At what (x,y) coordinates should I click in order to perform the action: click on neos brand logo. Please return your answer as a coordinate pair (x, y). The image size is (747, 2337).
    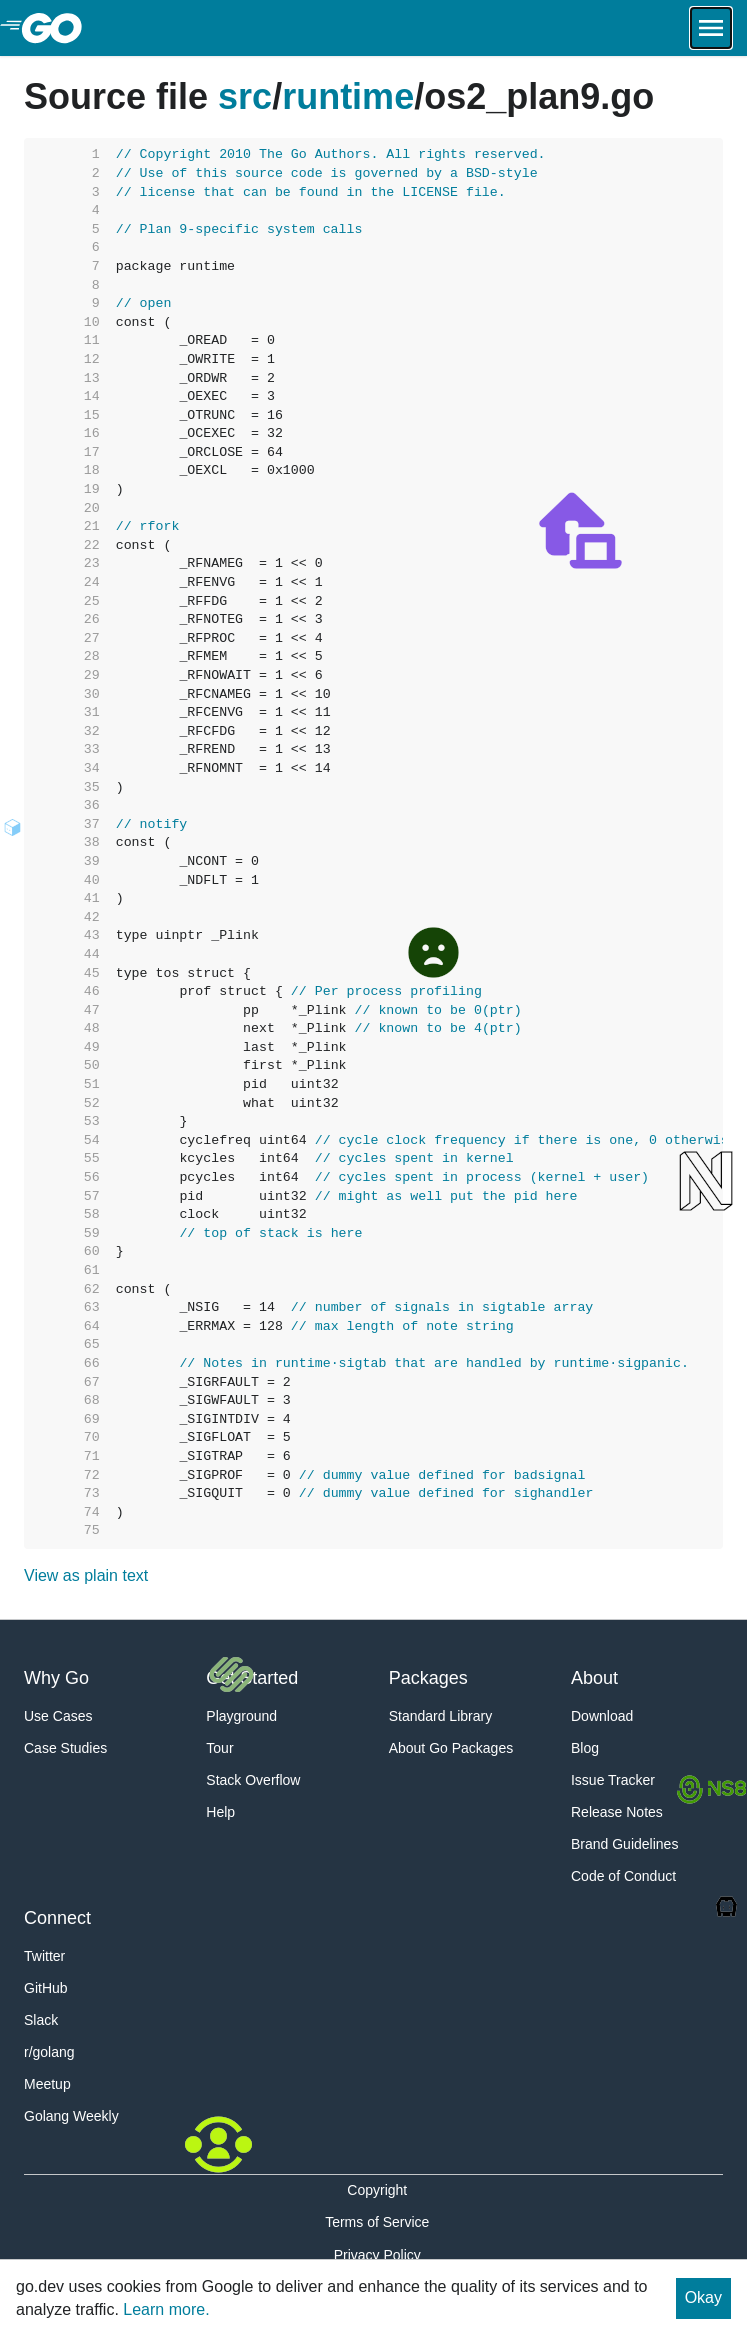
    Looking at the image, I should click on (706, 1181).